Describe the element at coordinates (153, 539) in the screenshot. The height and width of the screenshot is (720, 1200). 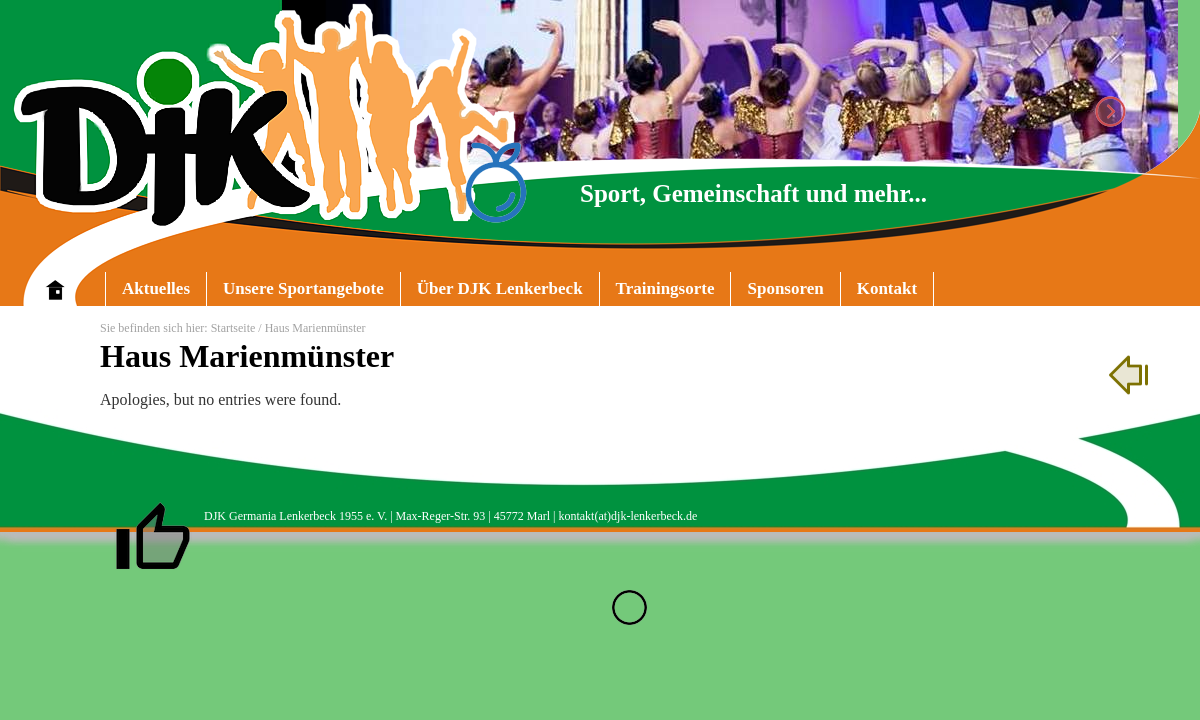
I see `like or upvote content` at that location.